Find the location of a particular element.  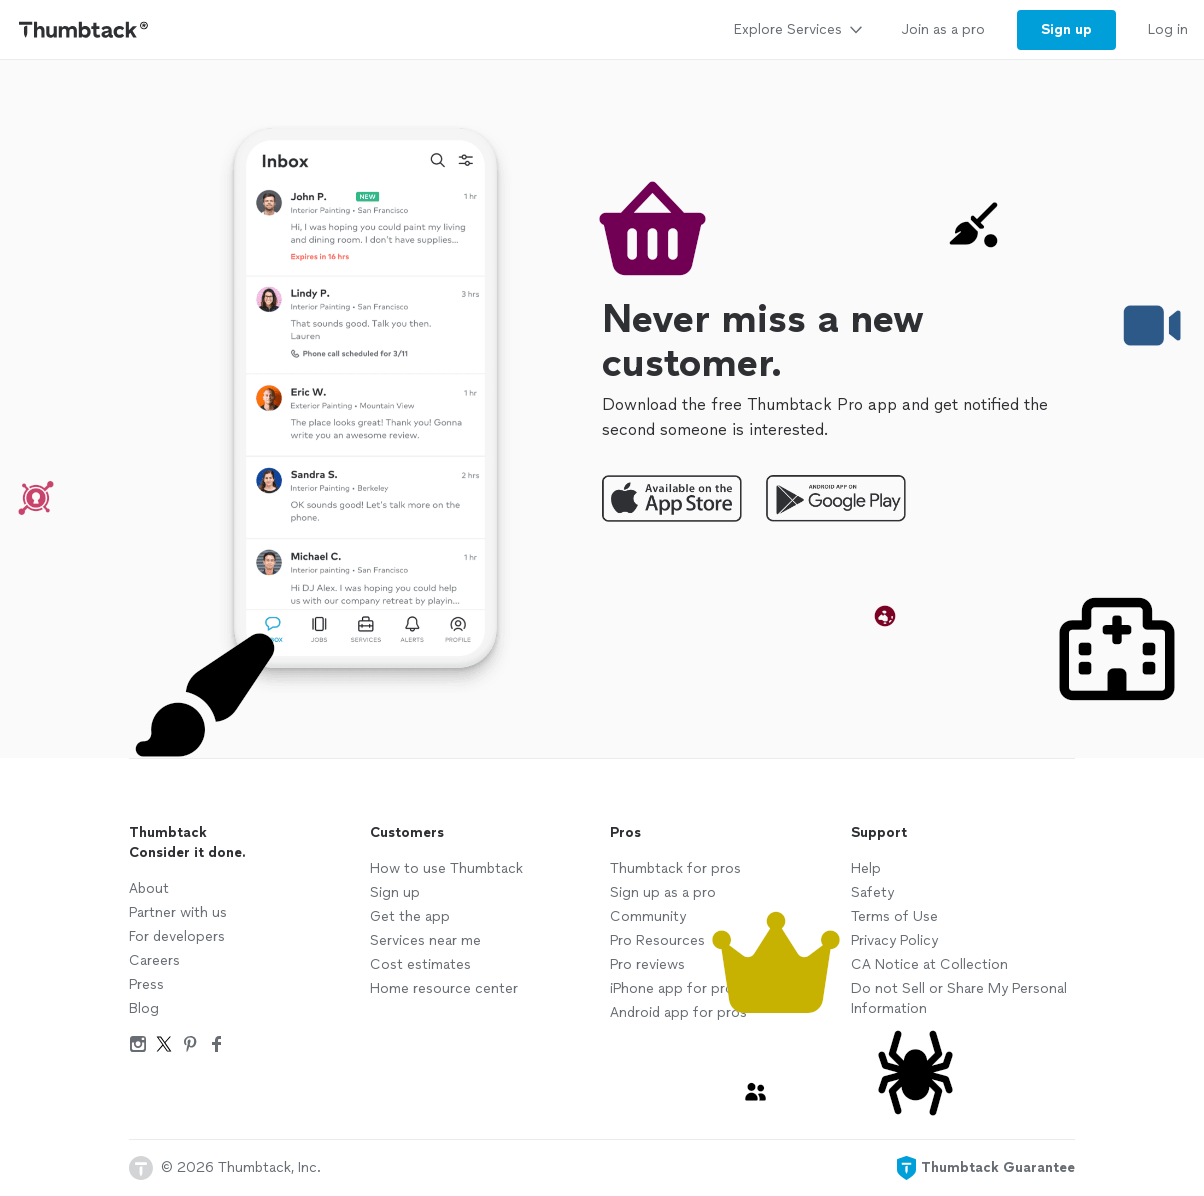

access drawing or painting tools is located at coordinates (205, 695).